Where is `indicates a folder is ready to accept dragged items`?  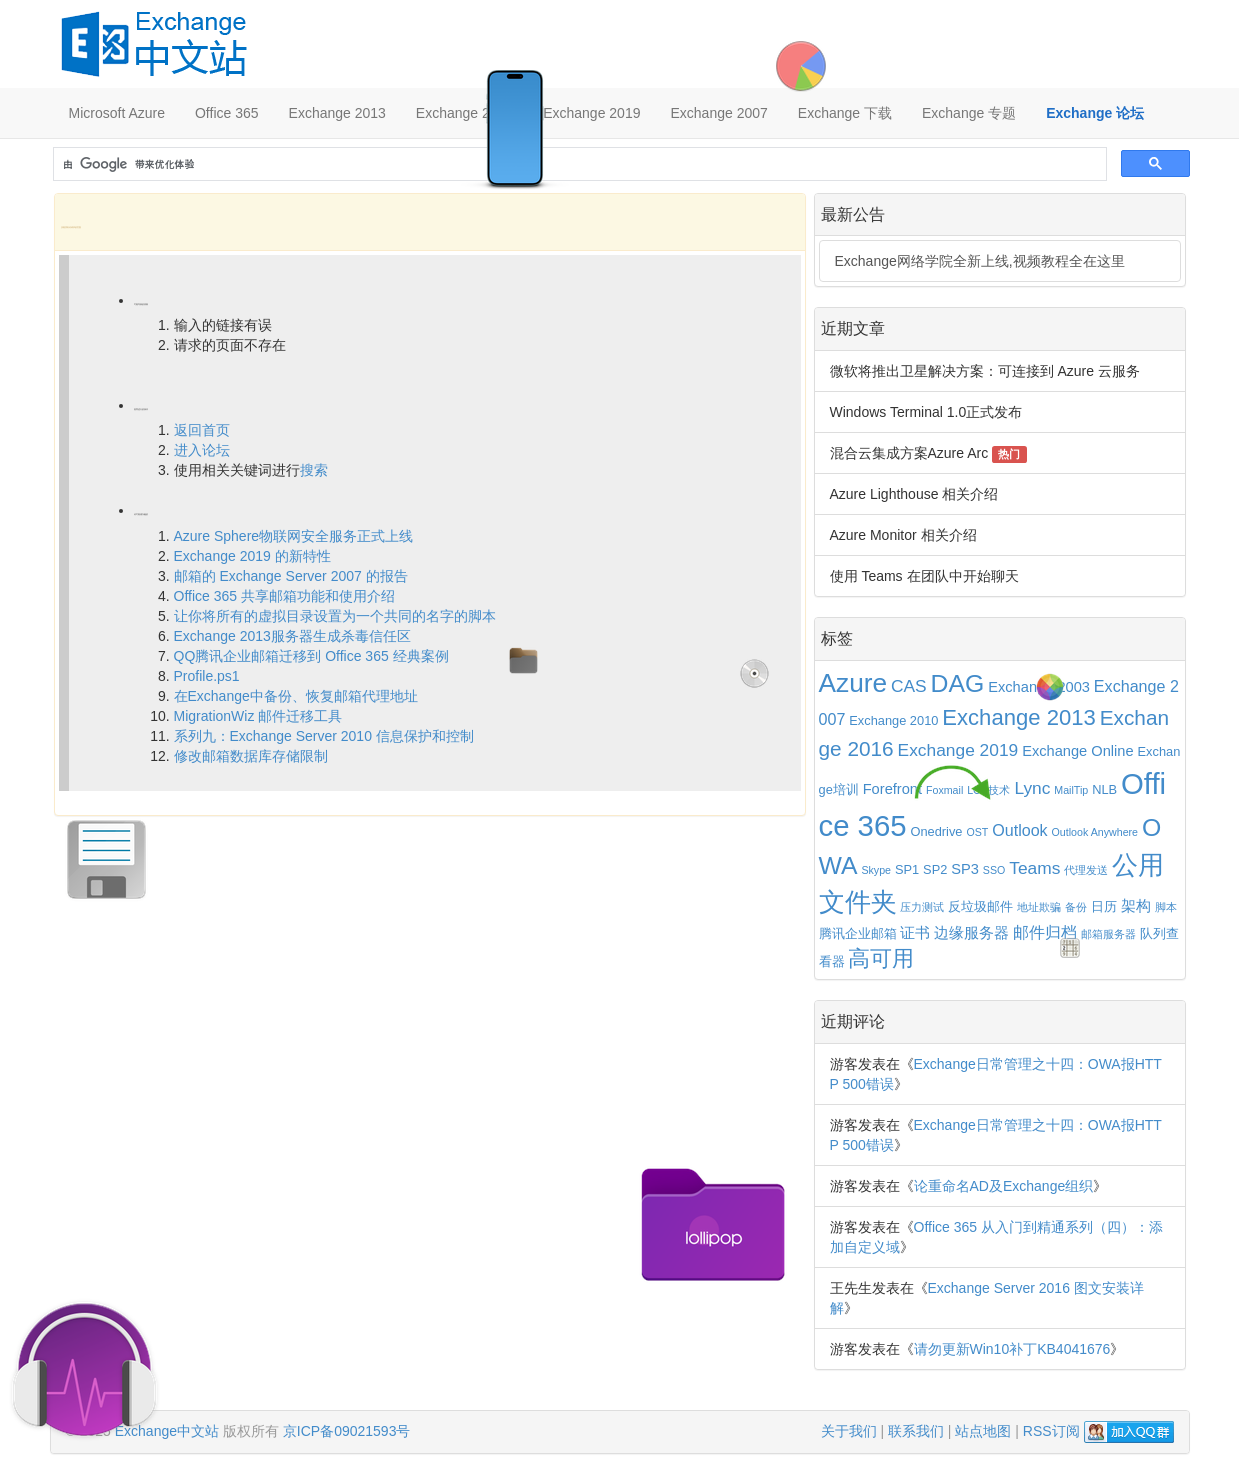
indicates a folder is ready to accept dragged items is located at coordinates (523, 660).